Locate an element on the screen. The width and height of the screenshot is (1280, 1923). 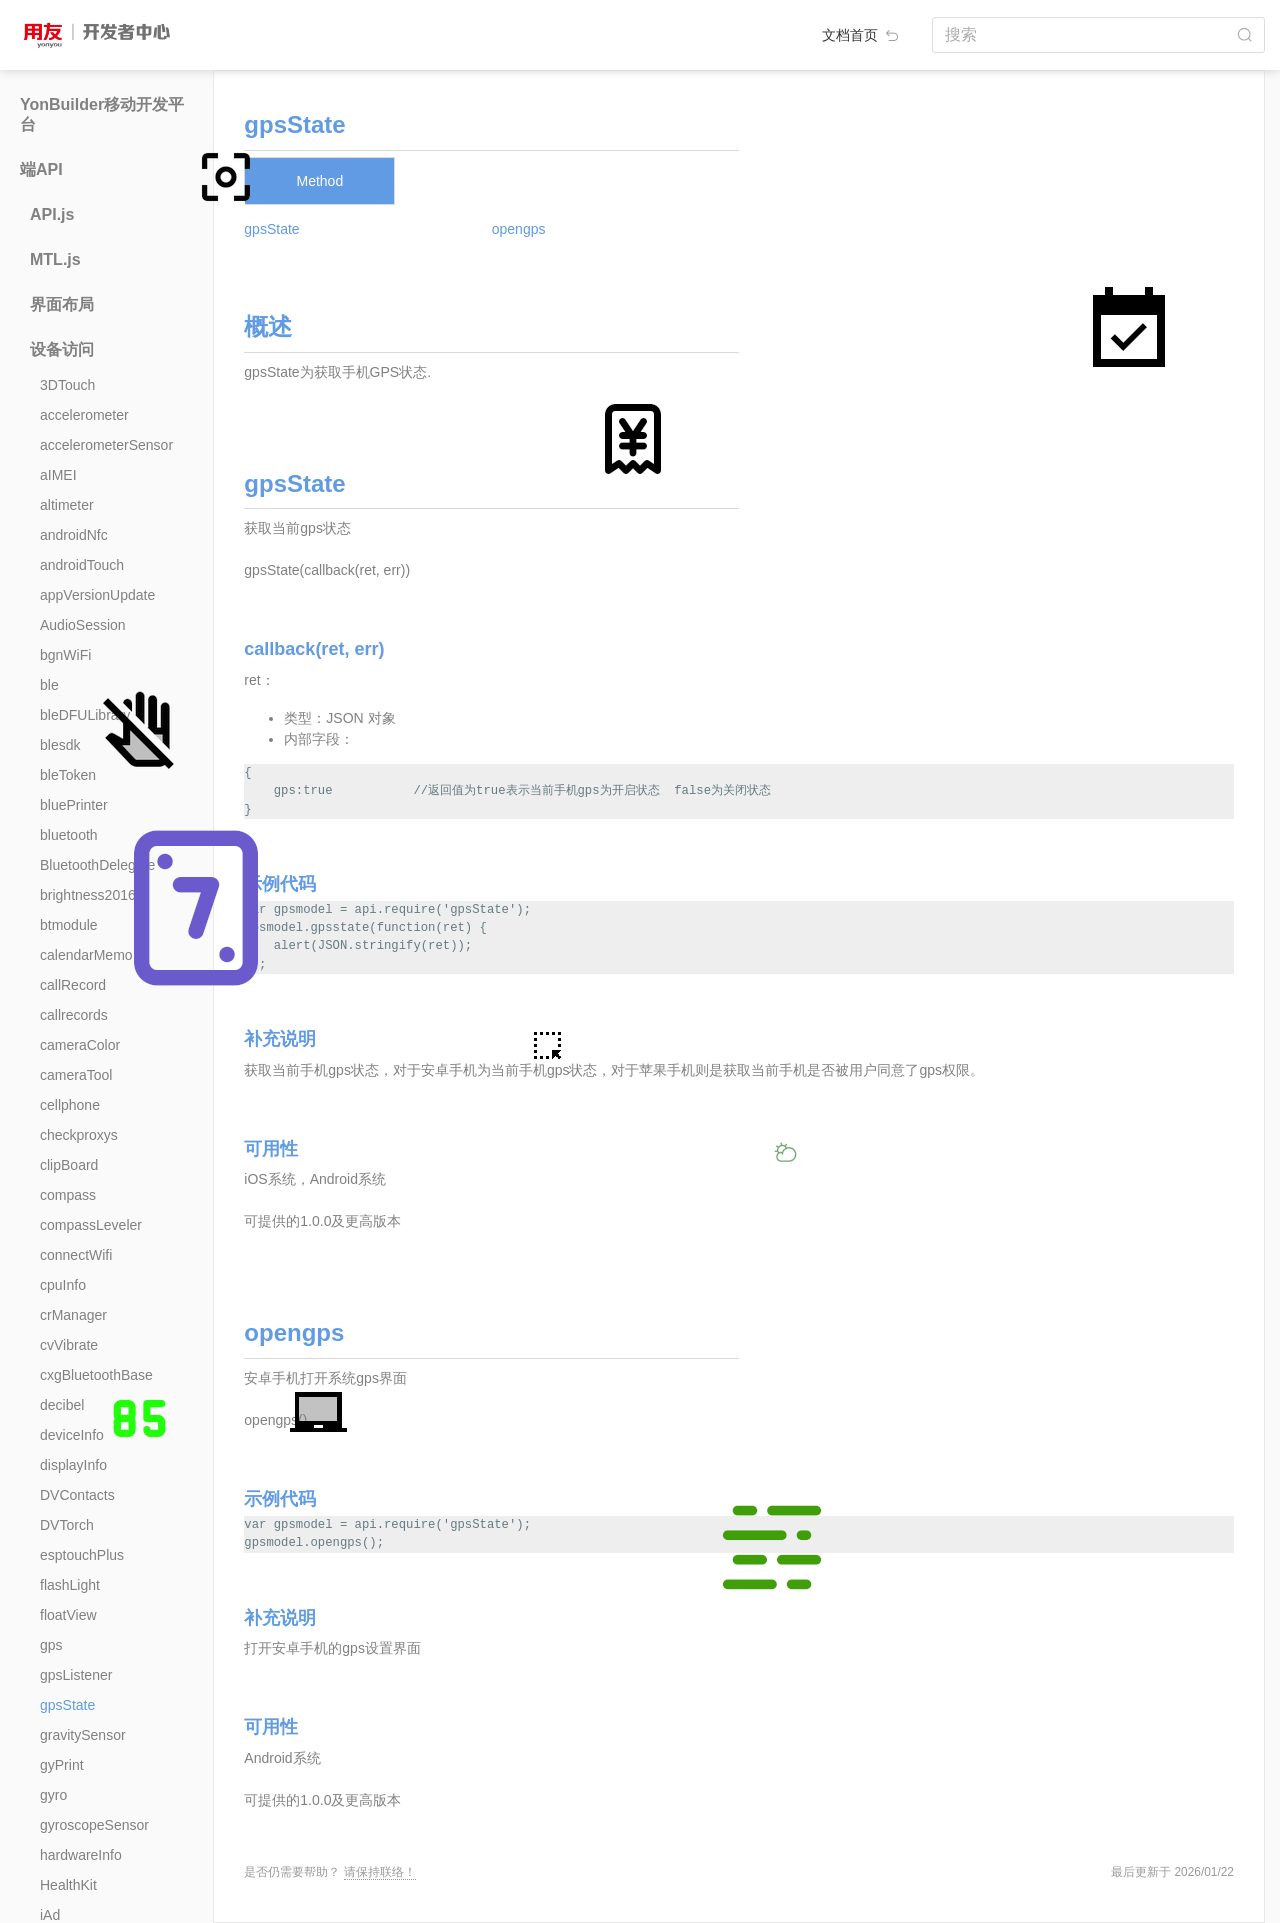
do not touch or interact with this element is located at coordinates (141, 731).